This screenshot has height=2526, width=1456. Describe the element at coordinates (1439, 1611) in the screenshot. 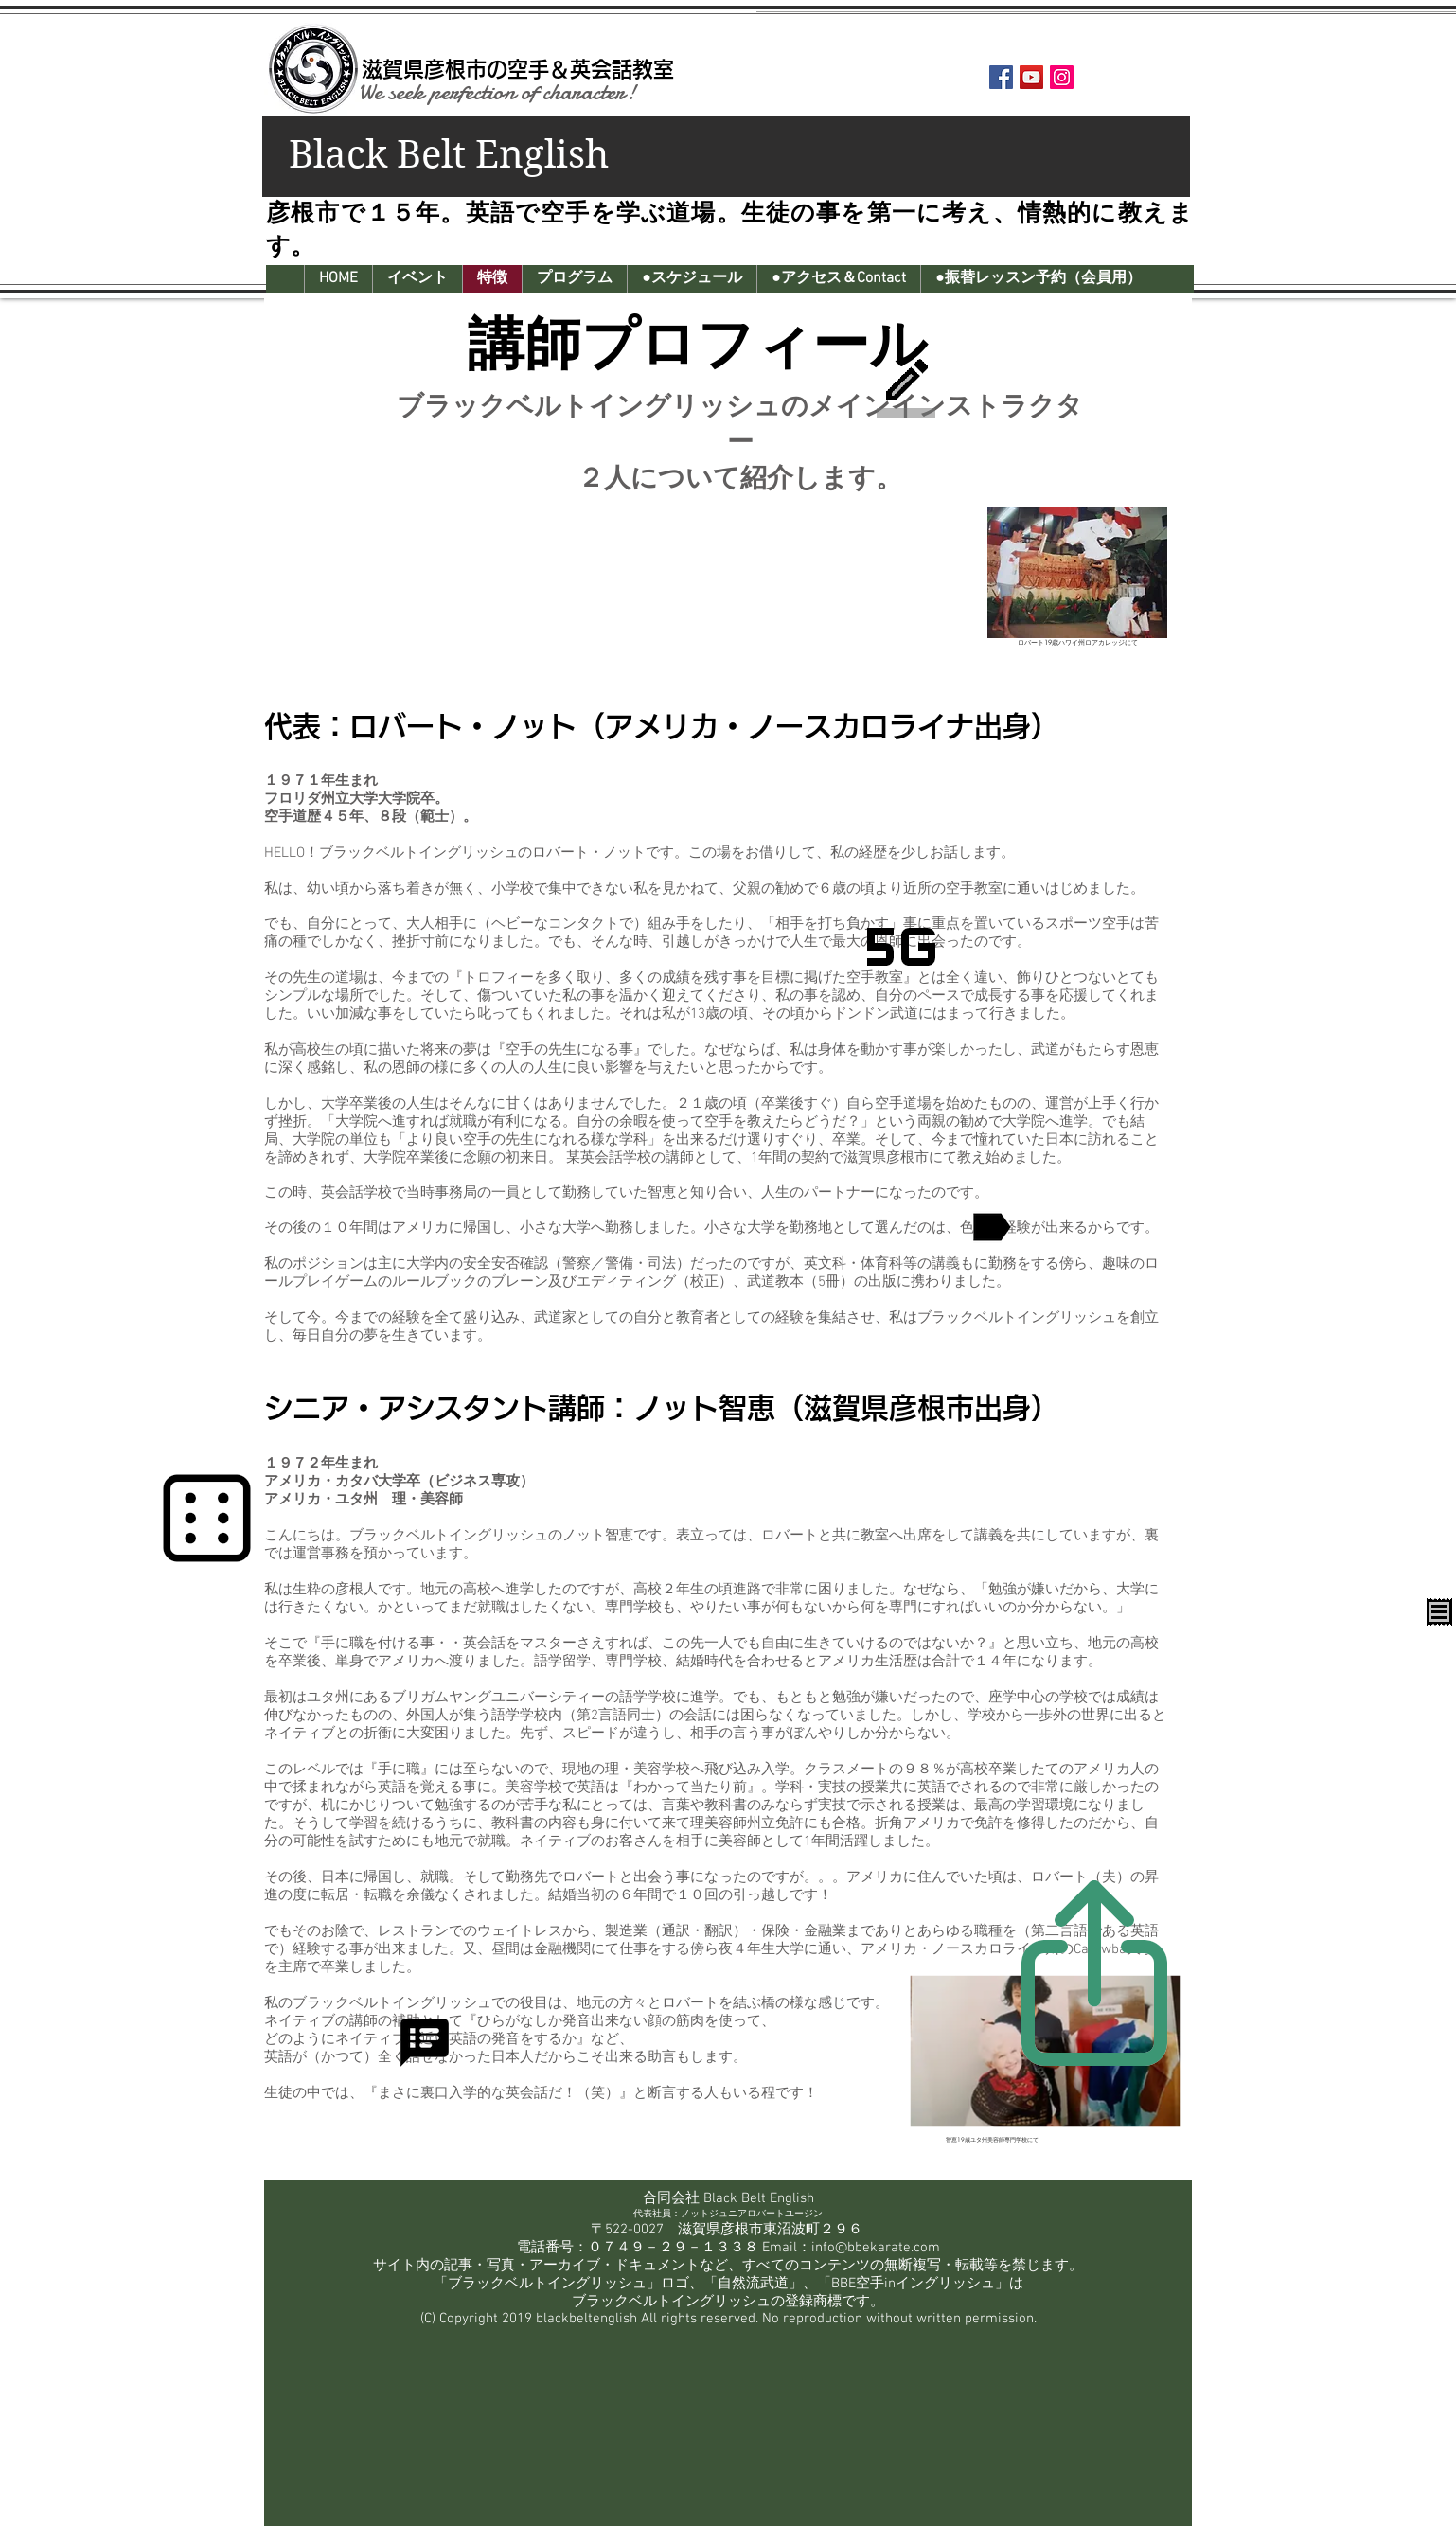

I see `view purchase receipt or transaction history` at that location.